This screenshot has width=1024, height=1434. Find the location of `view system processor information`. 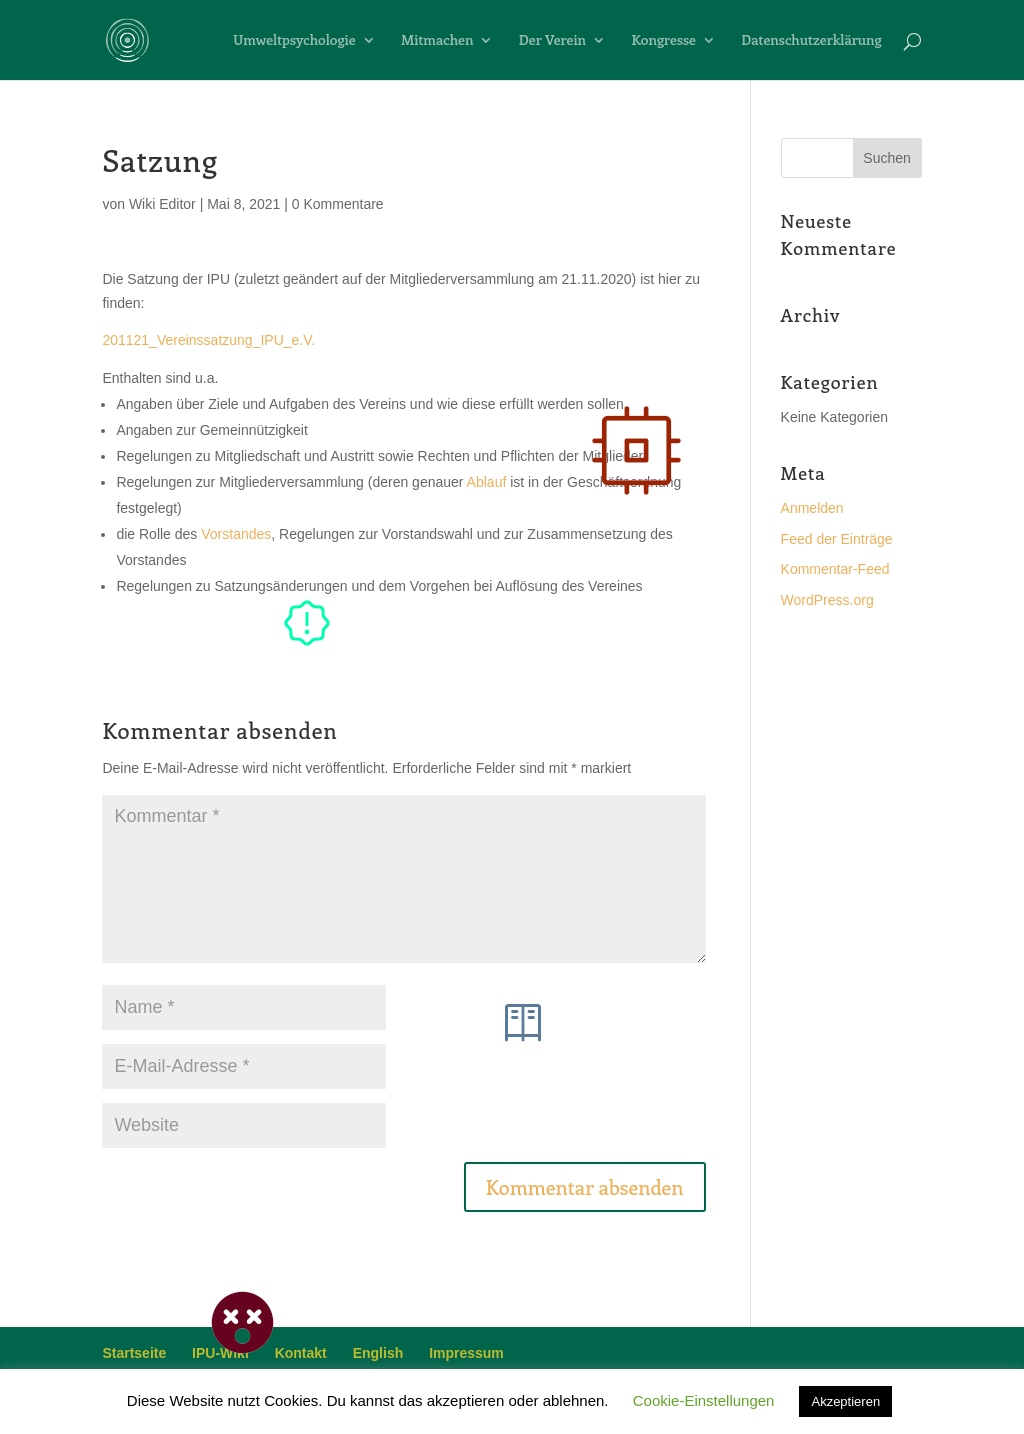

view system processor information is located at coordinates (636, 450).